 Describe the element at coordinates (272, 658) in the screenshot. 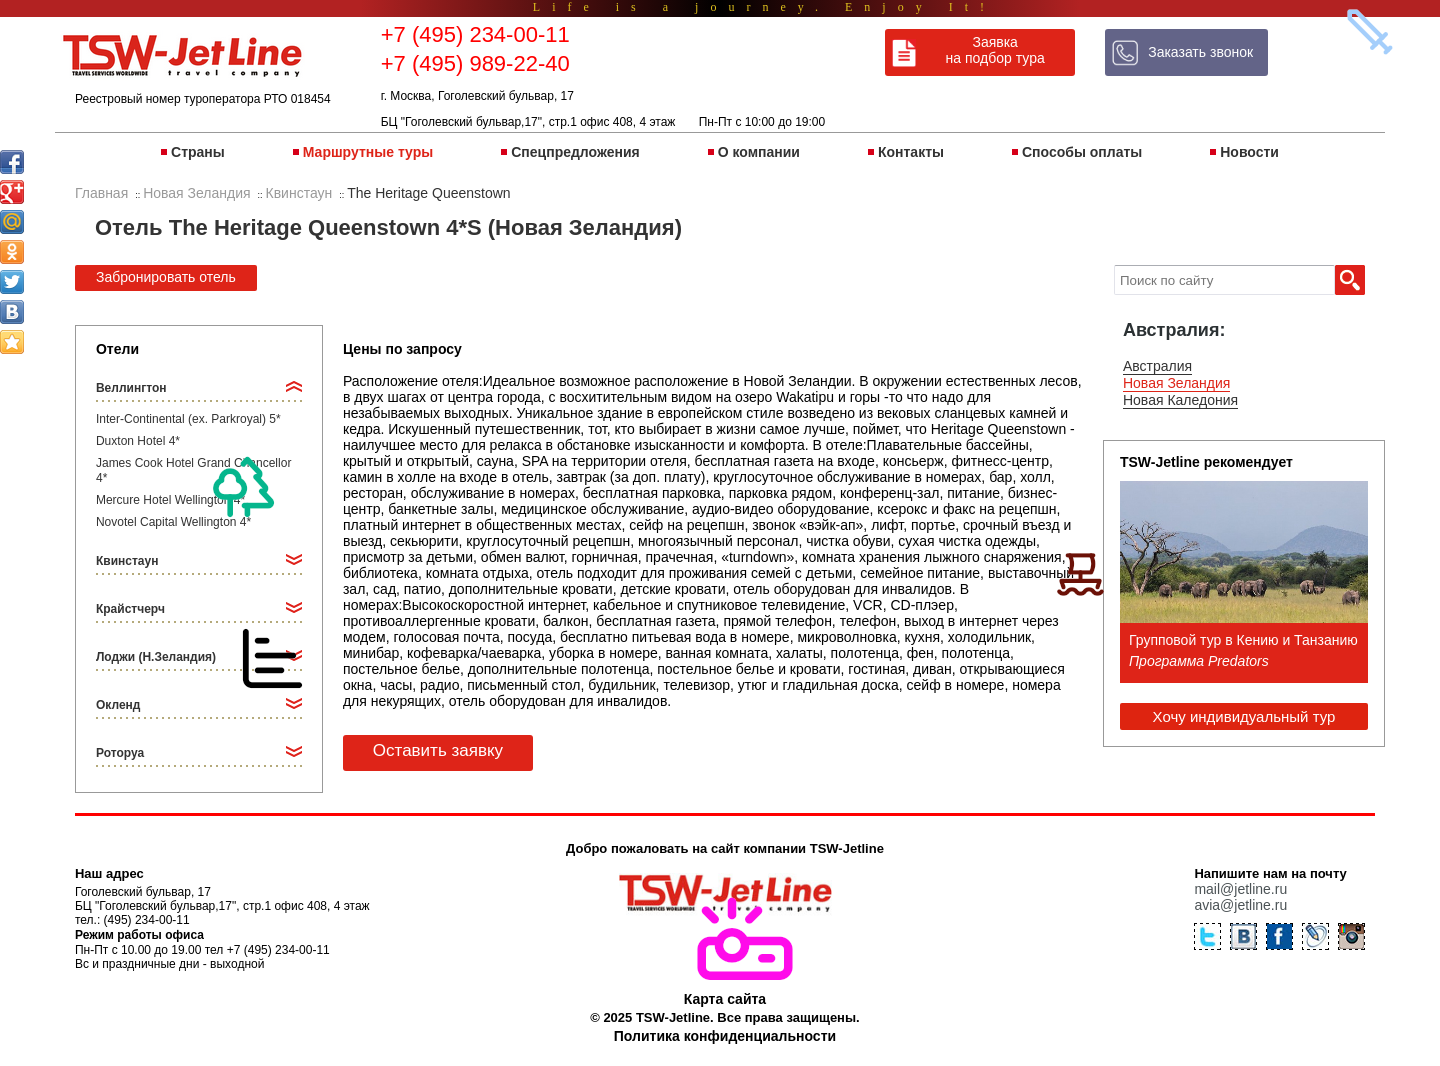

I see `view bar chart analytics` at that location.